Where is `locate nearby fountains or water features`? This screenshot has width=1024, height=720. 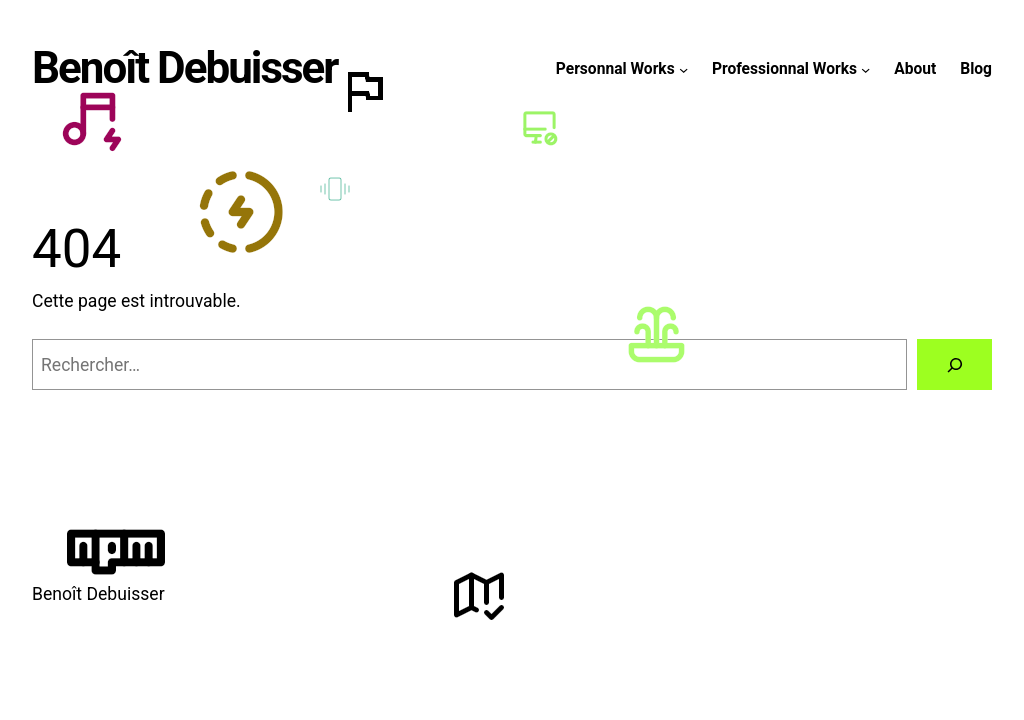 locate nearby fountains or water features is located at coordinates (656, 334).